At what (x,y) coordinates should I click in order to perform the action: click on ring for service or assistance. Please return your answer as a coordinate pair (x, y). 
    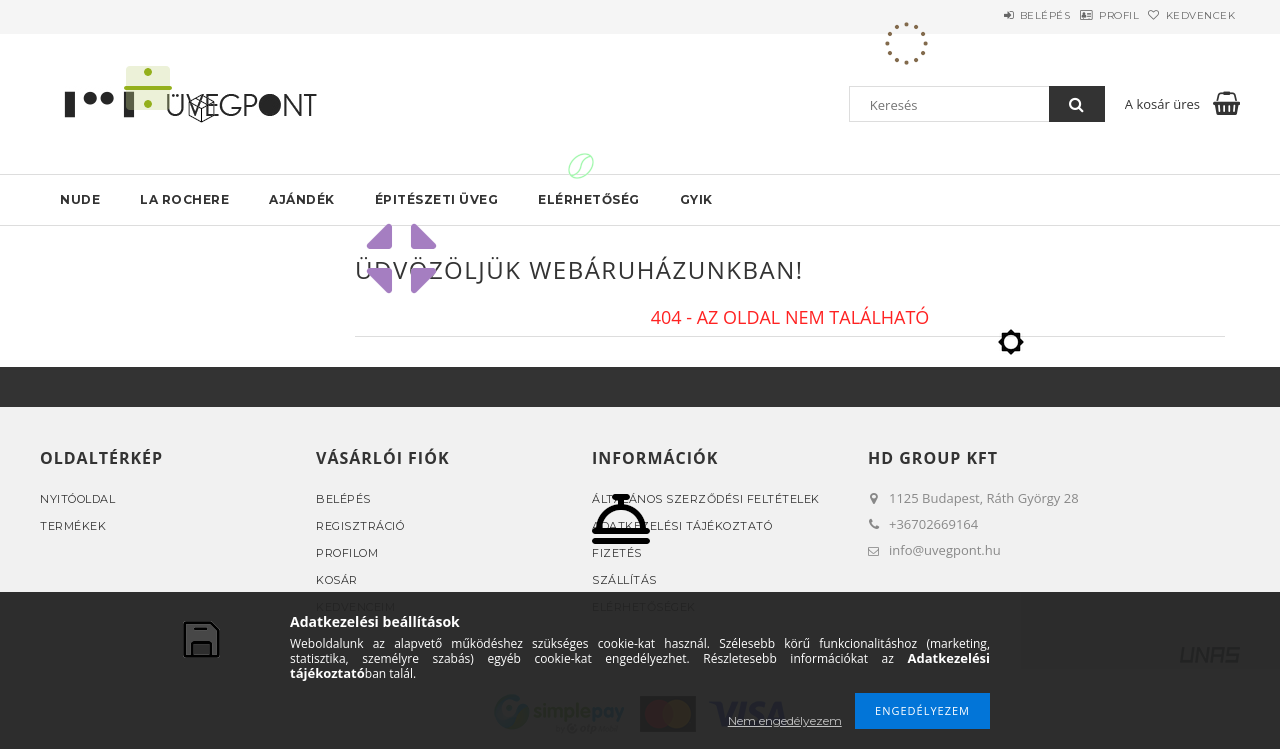
    Looking at the image, I should click on (621, 521).